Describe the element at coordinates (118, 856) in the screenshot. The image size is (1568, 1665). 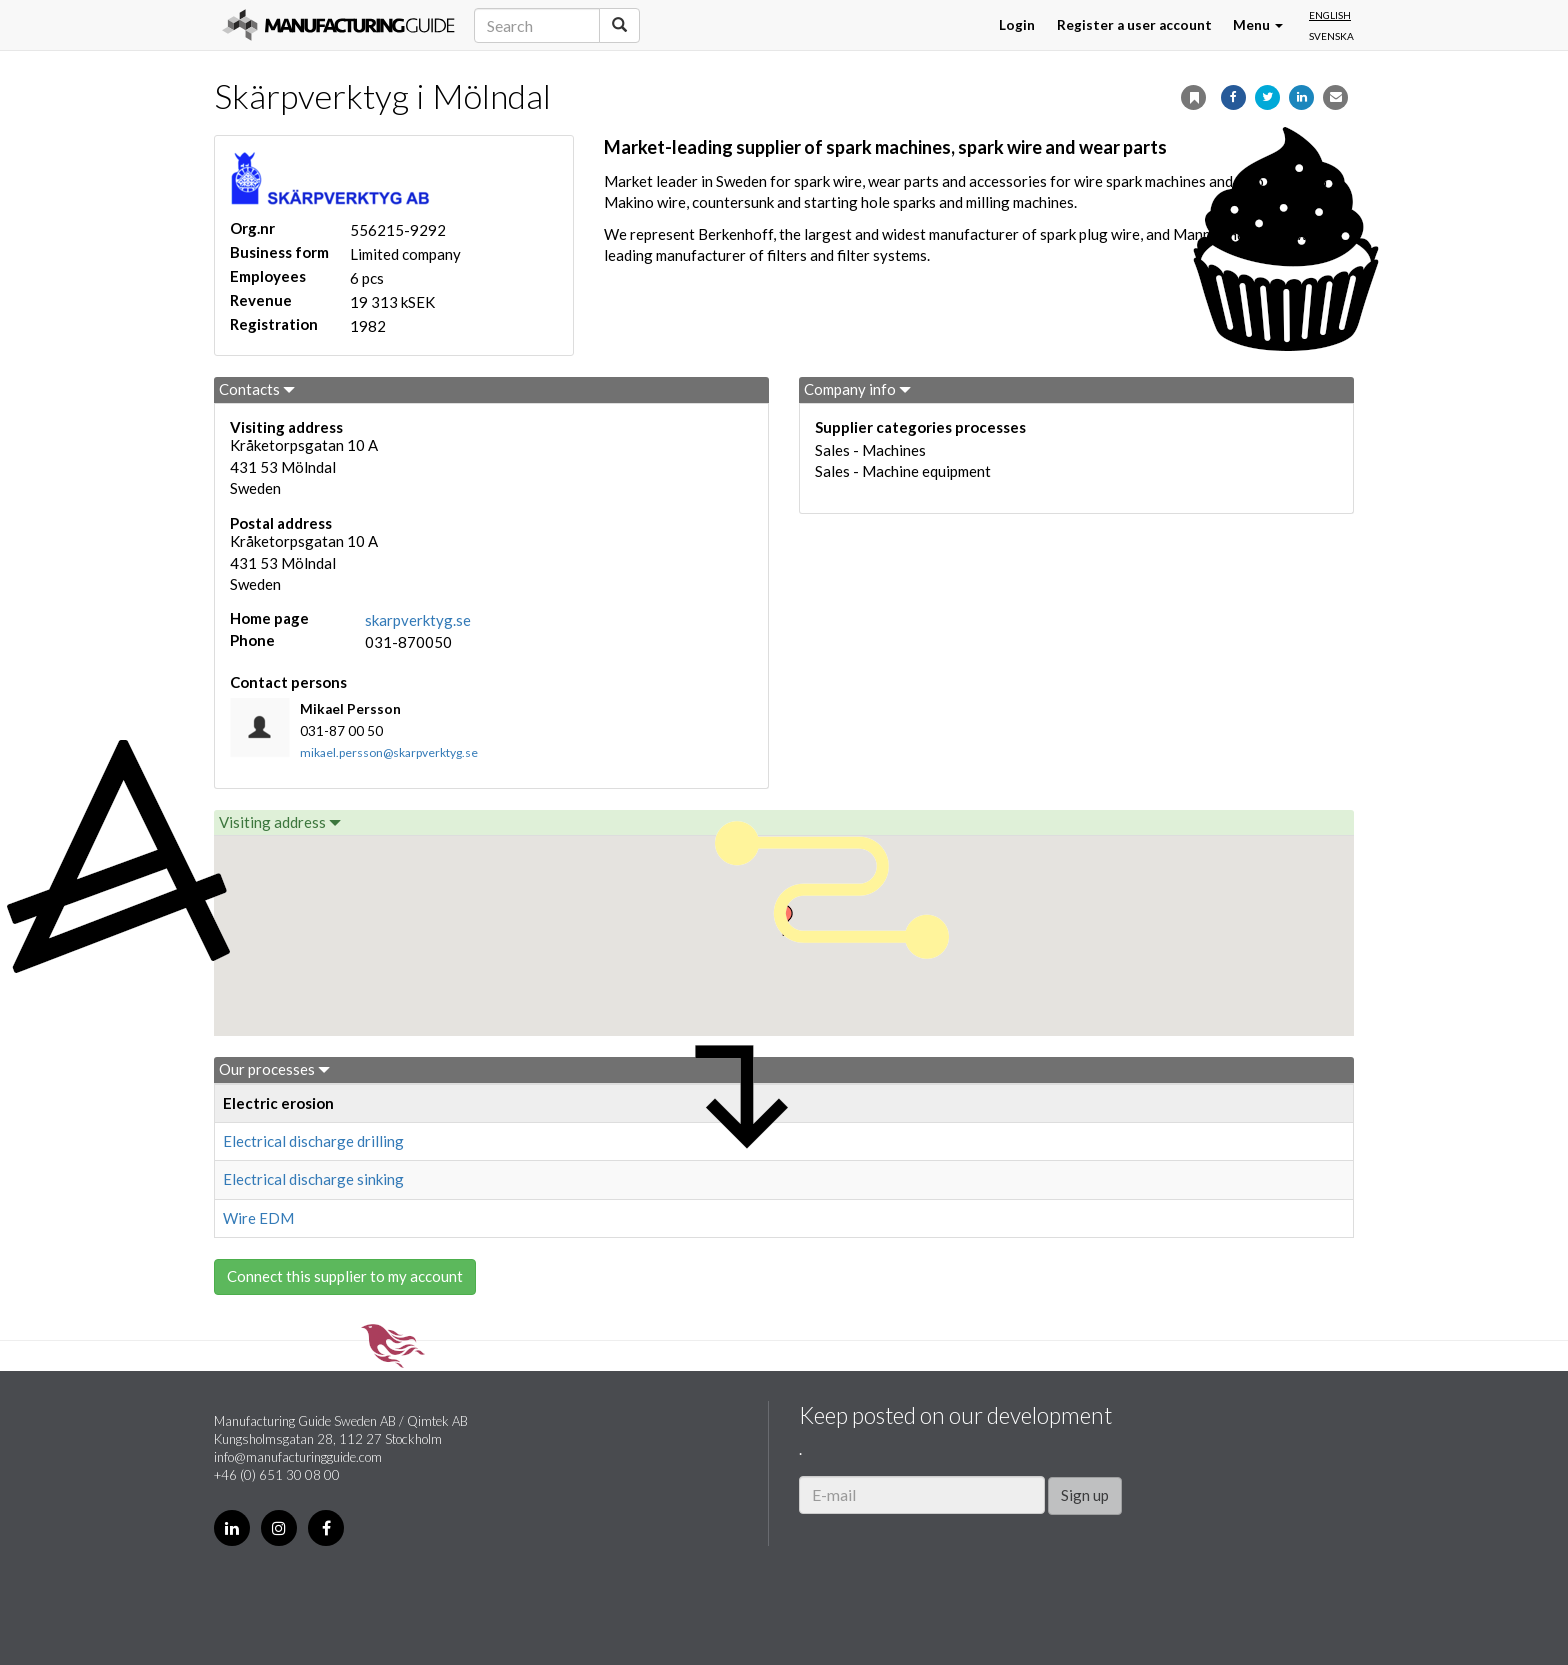
I see `open the Actual Budget app` at that location.